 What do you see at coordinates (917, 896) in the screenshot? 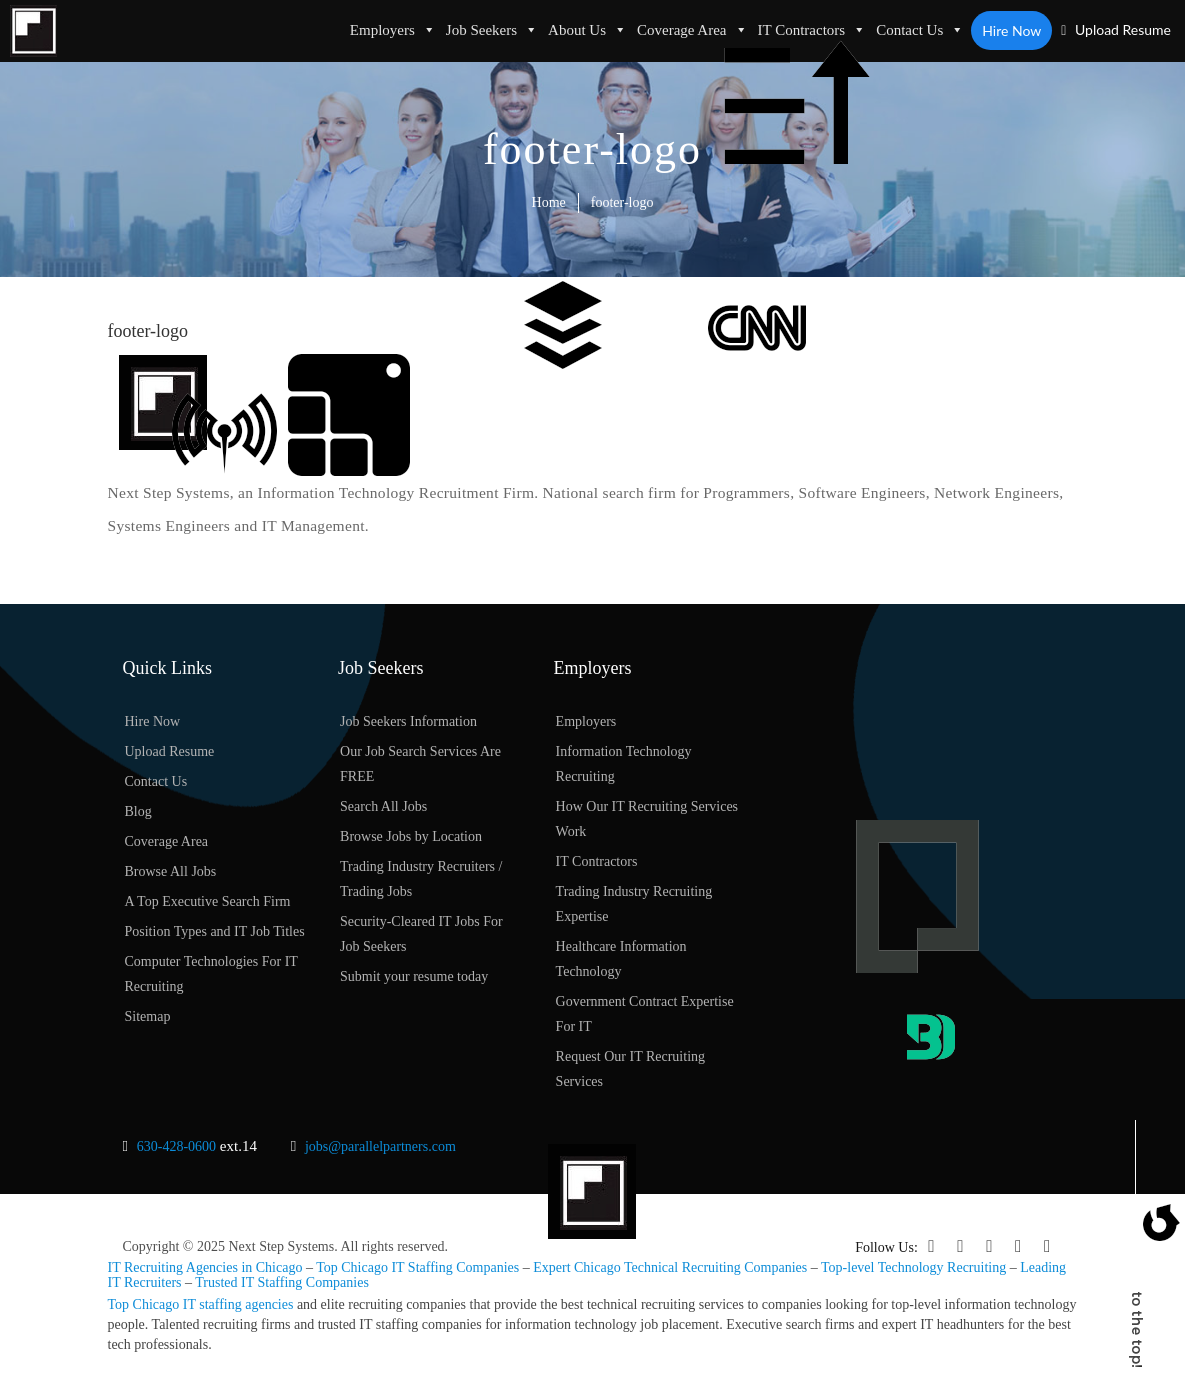
I see `pagekit CMS logo` at bounding box center [917, 896].